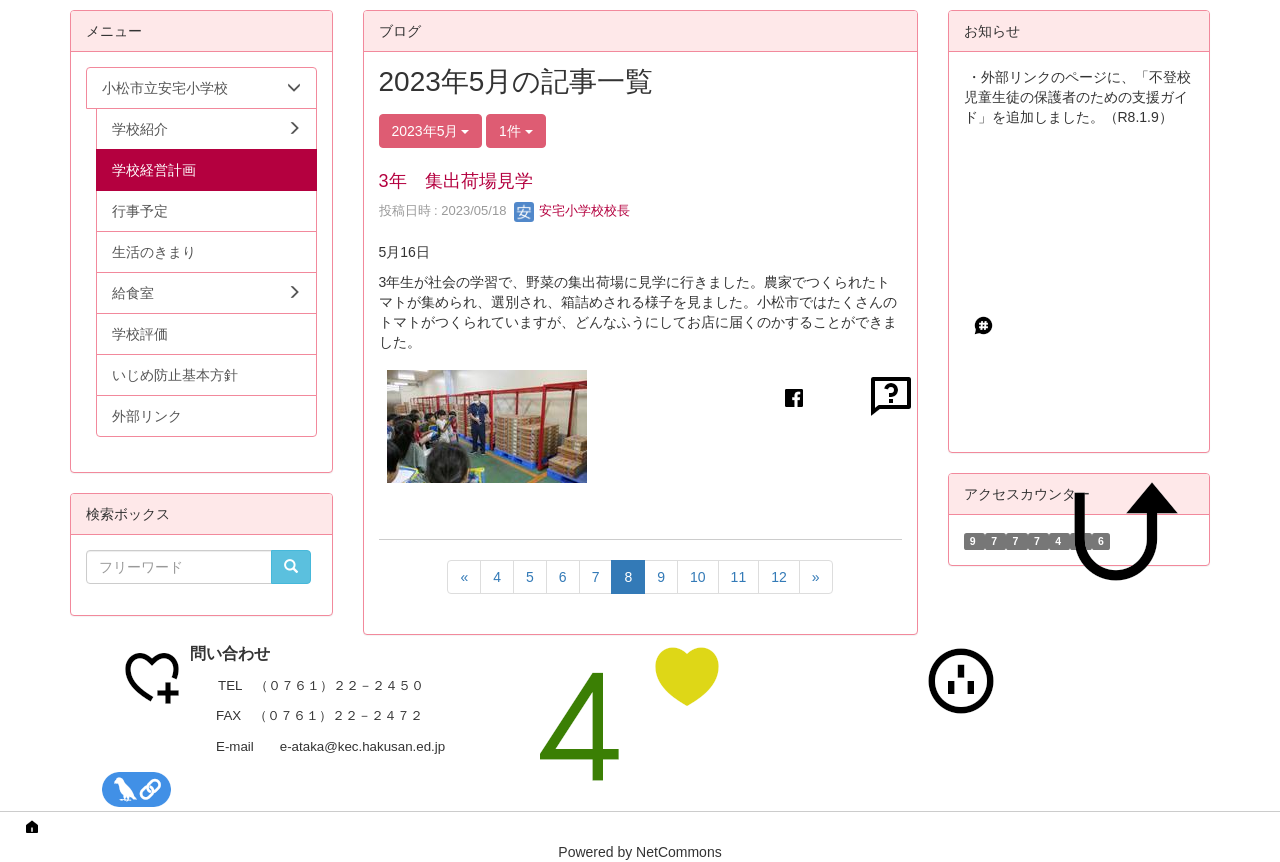  What do you see at coordinates (687, 676) in the screenshot?
I see `add to favorites` at bounding box center [687, 676].